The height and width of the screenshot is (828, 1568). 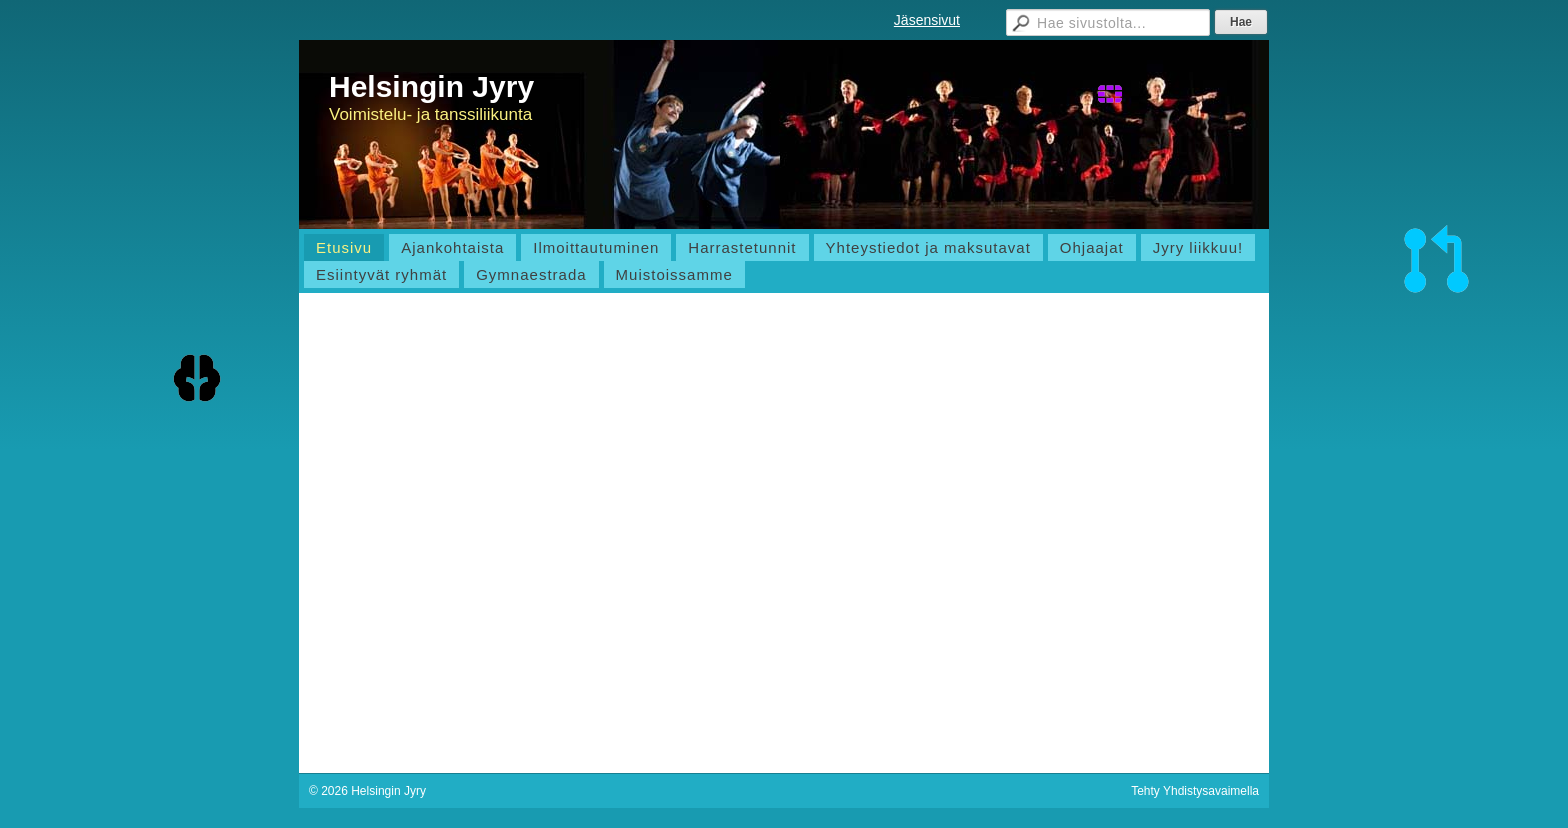 I want to click on view or manage git pull requests, so click(x=1436, y=260).